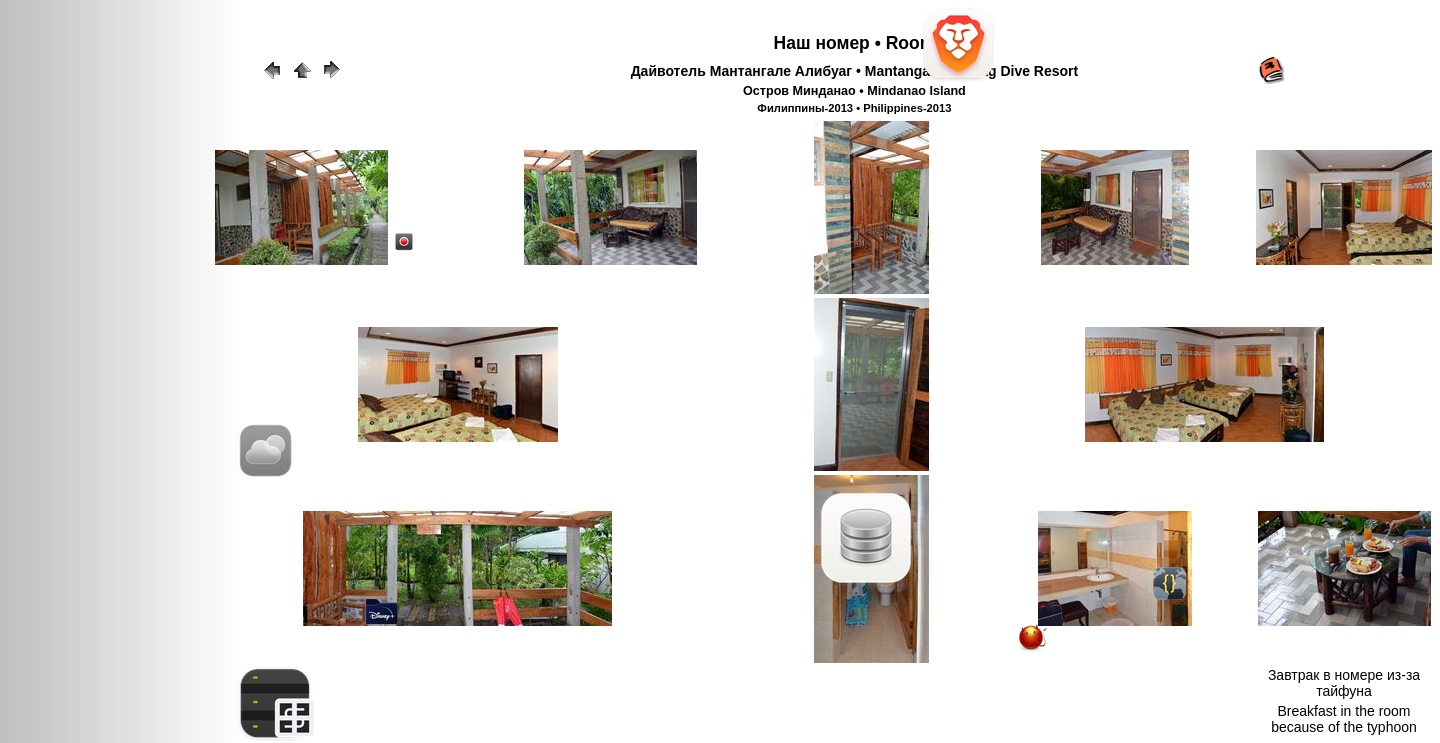  What do you see at coordinates (1033, 638) in the screenshot?
I see `indicates a mischievous or playful mood in chat` at bounding box center [1033, 638].